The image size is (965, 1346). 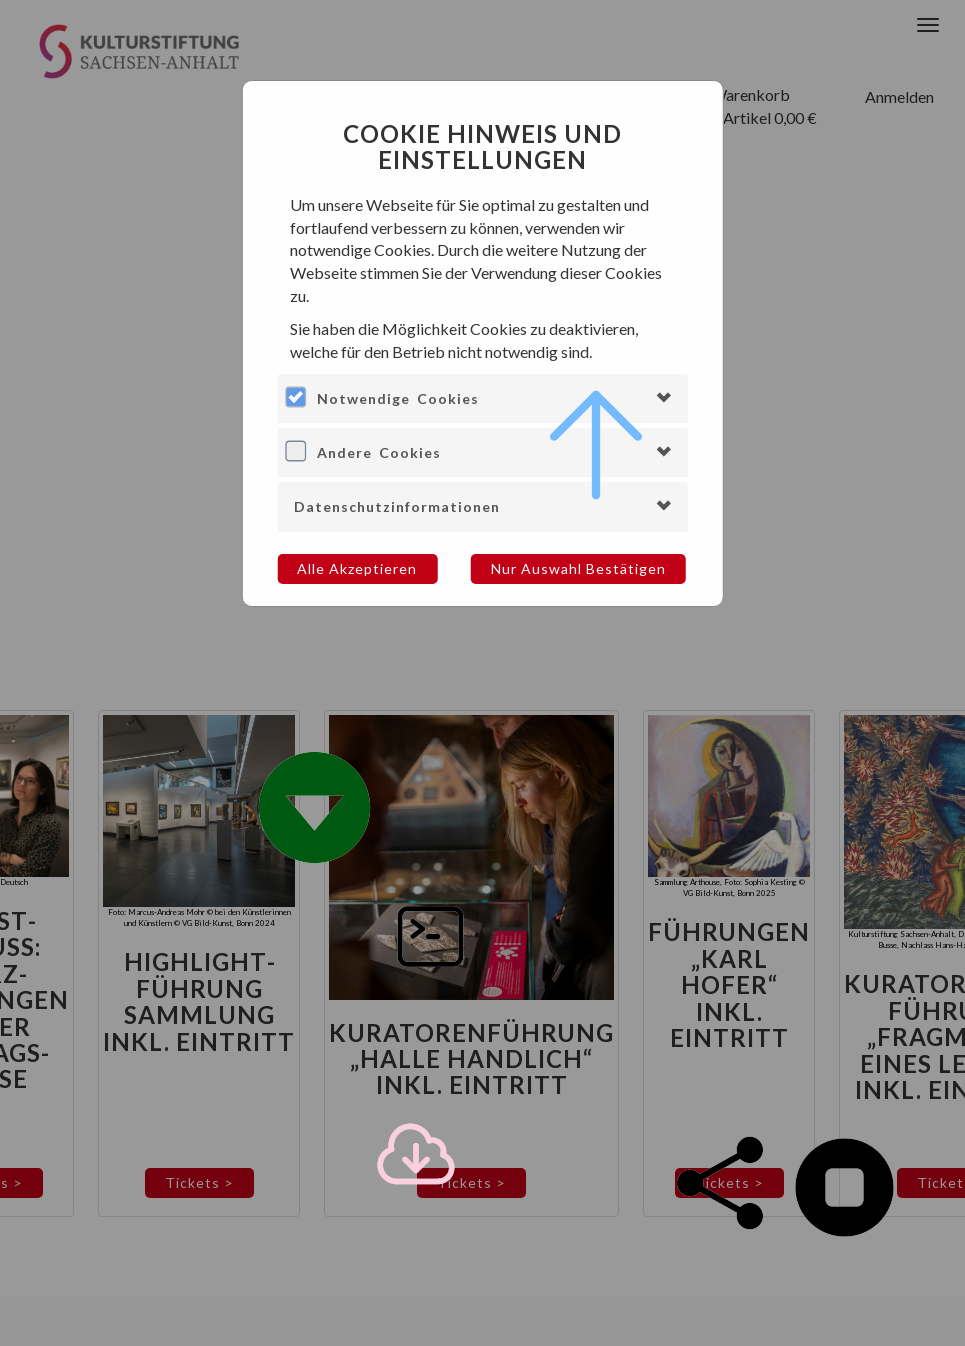 What do you see at coordinates (720, 1183) in the screenshot?
I see `share this content` at bounding box center [720, 1183].